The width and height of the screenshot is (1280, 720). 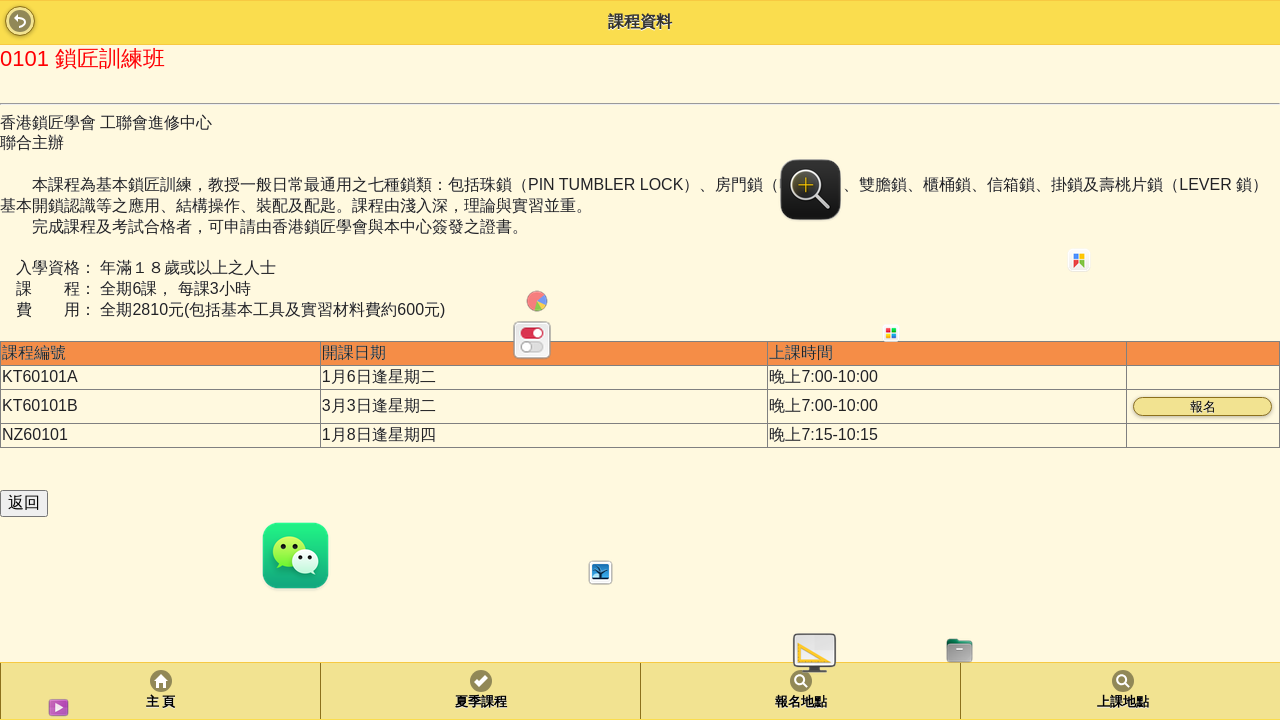 What do you see at coordinates (295, 555) in the screenshot?
I see `open WeChat messaging app` at bounding box center [295, 555].